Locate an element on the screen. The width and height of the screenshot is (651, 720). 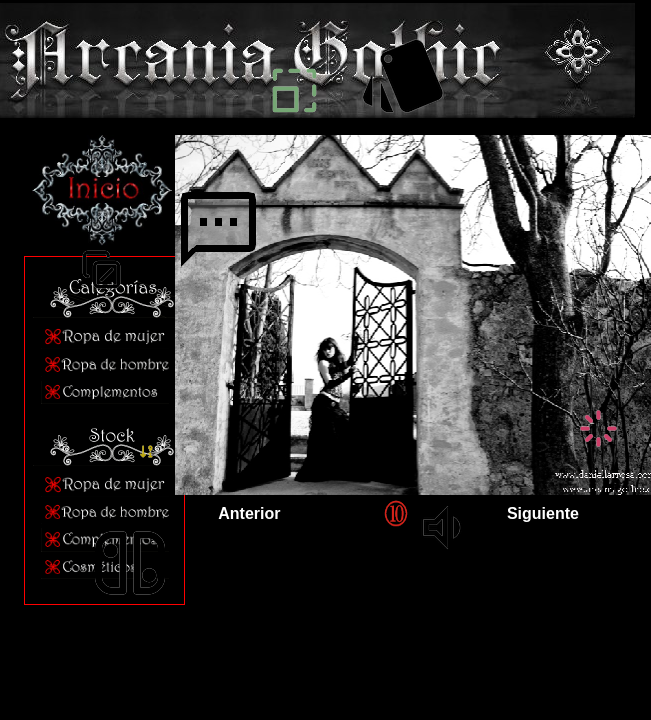
indicates loading or processing in progress is located at coordinates (598, 428).